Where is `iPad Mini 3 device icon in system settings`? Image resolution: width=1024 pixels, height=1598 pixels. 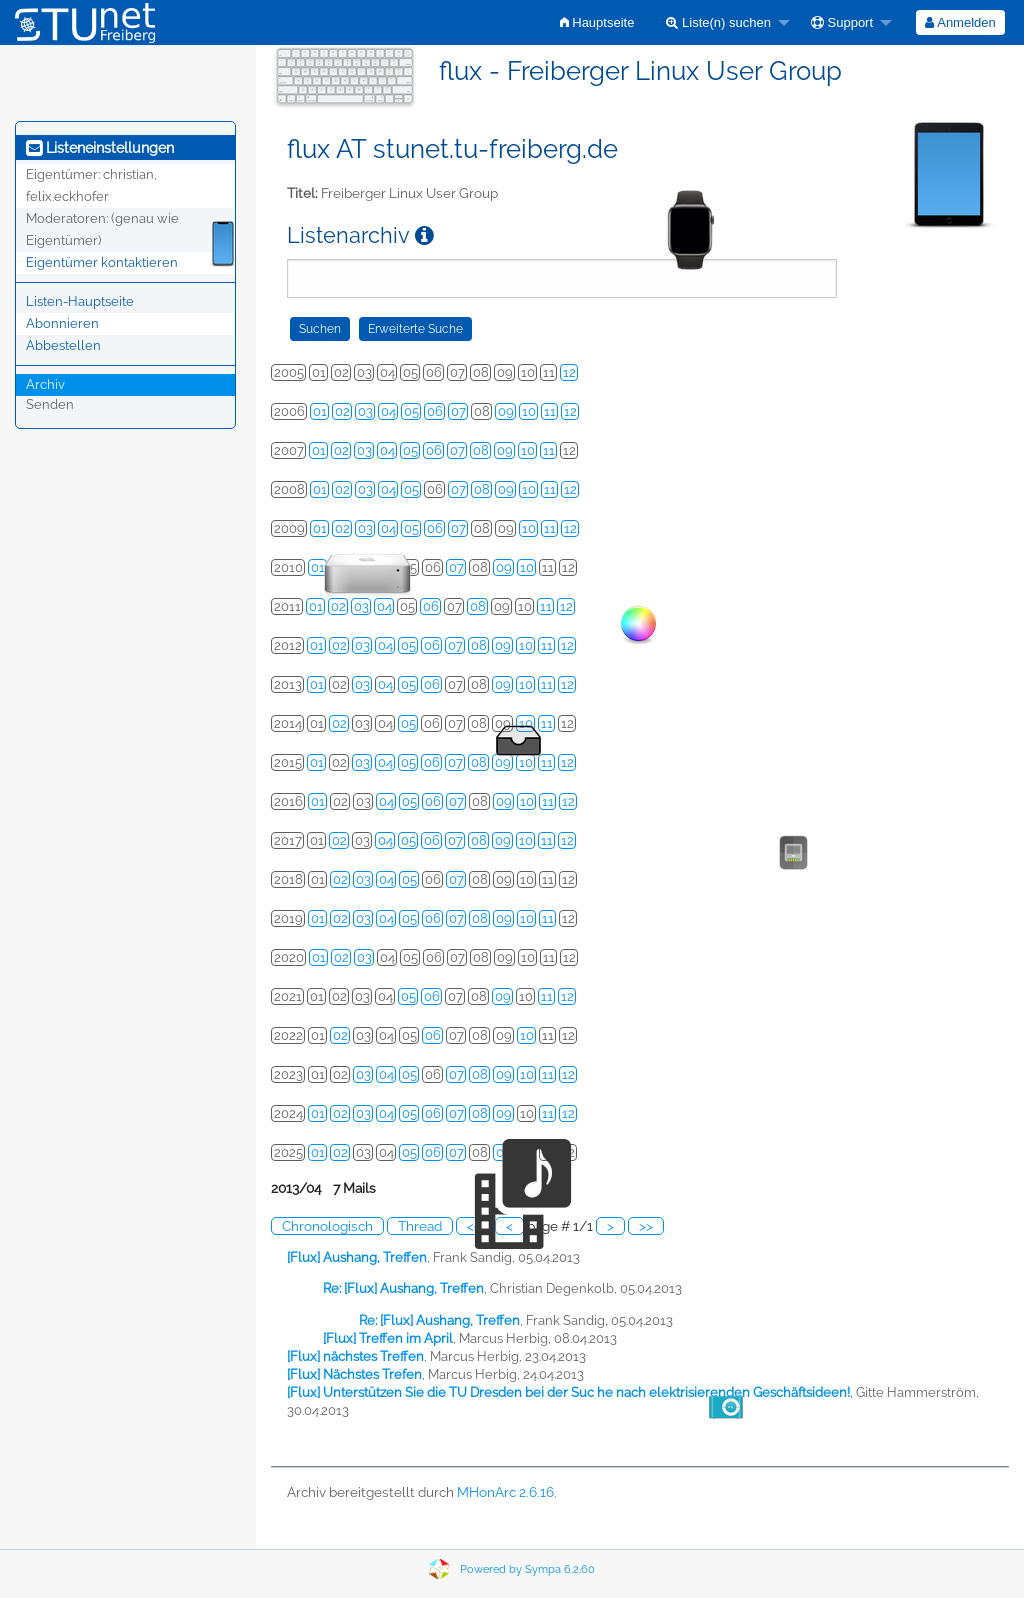
iPad Mini 3 device icon in system settings is located at coordinates (949, 165).